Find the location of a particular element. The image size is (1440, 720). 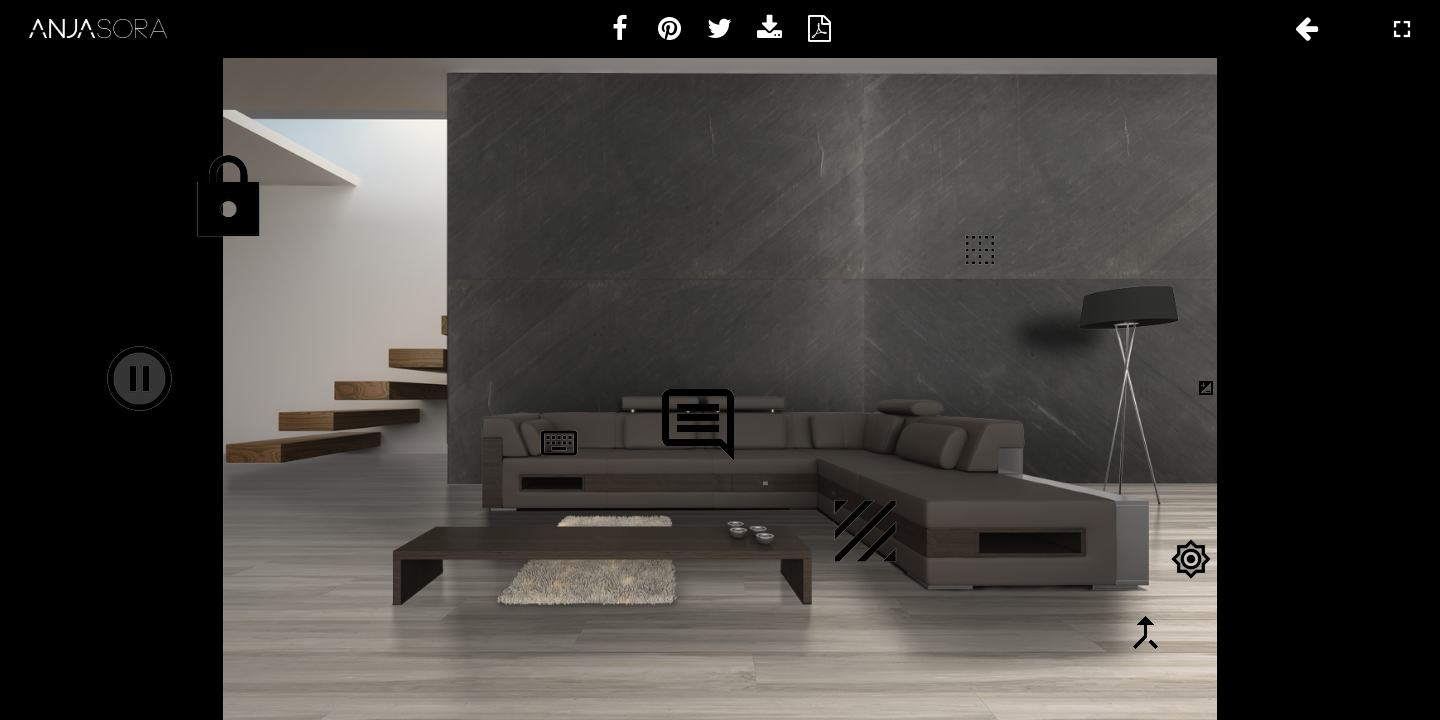

apply texture or pattern overlay is located at coordinates (865, 531).